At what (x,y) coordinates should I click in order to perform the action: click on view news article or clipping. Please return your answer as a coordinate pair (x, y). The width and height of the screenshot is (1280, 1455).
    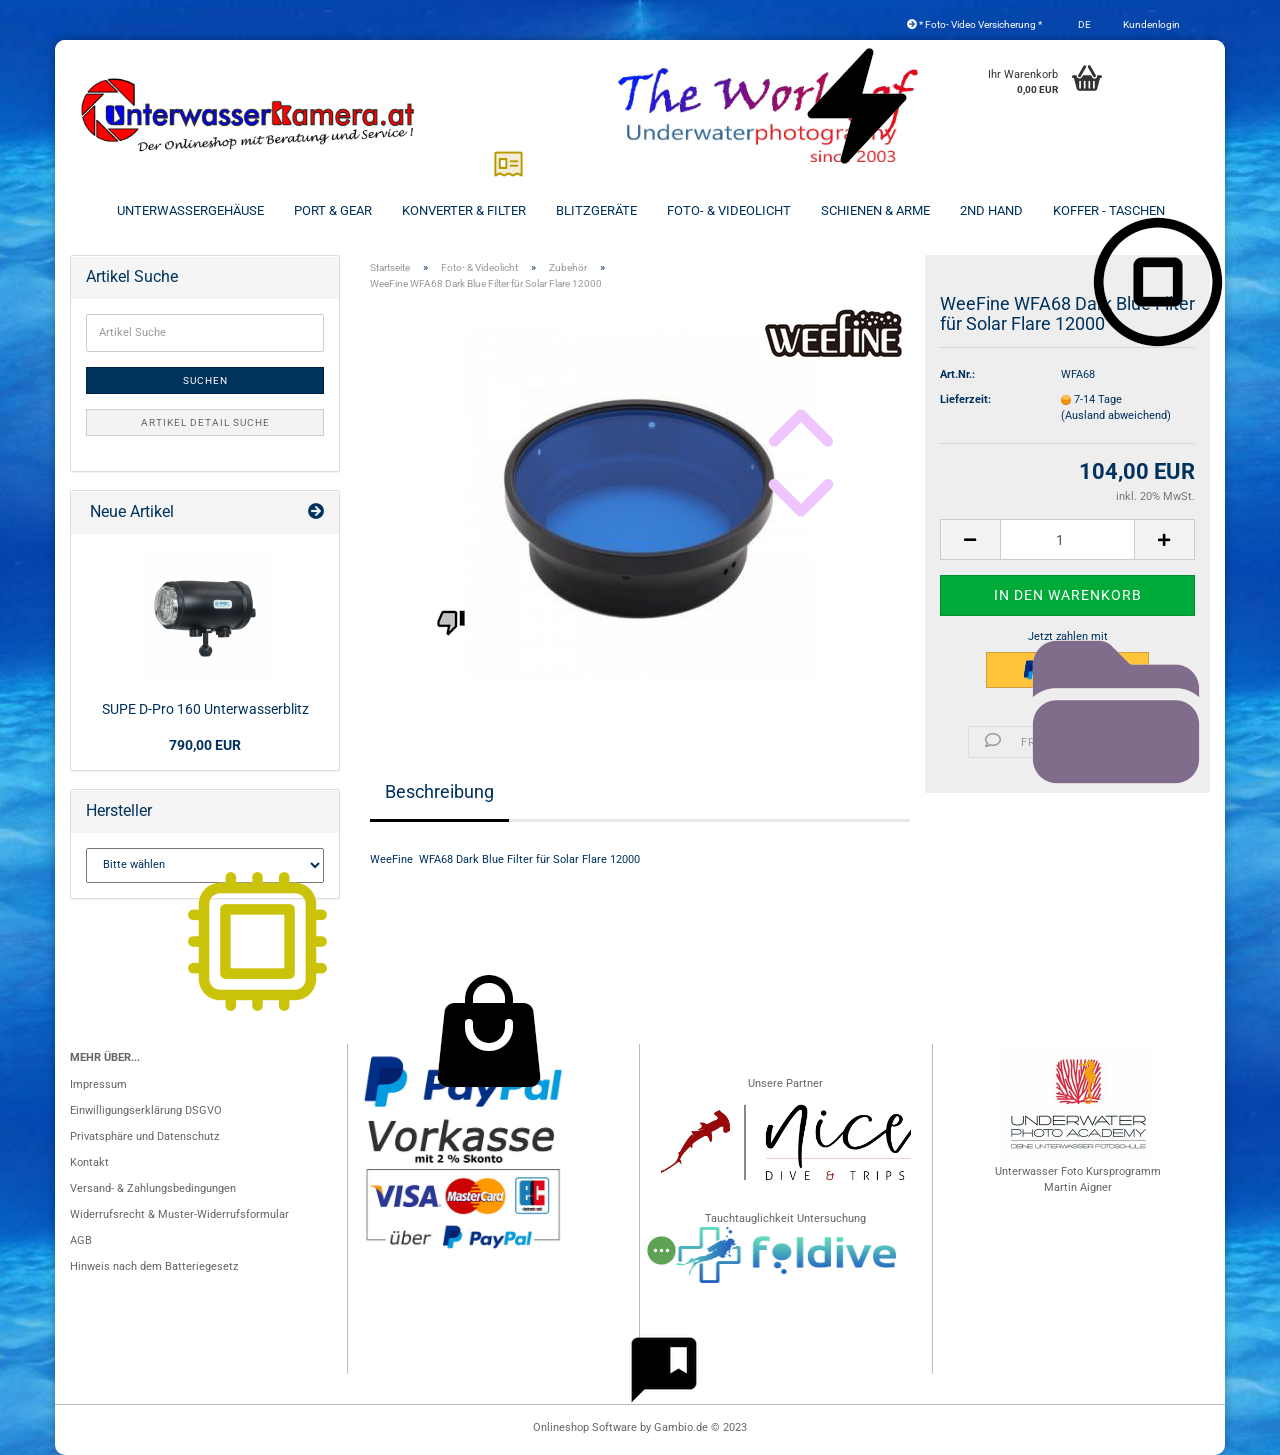
    Looking at the image, I should click on (508, 163).